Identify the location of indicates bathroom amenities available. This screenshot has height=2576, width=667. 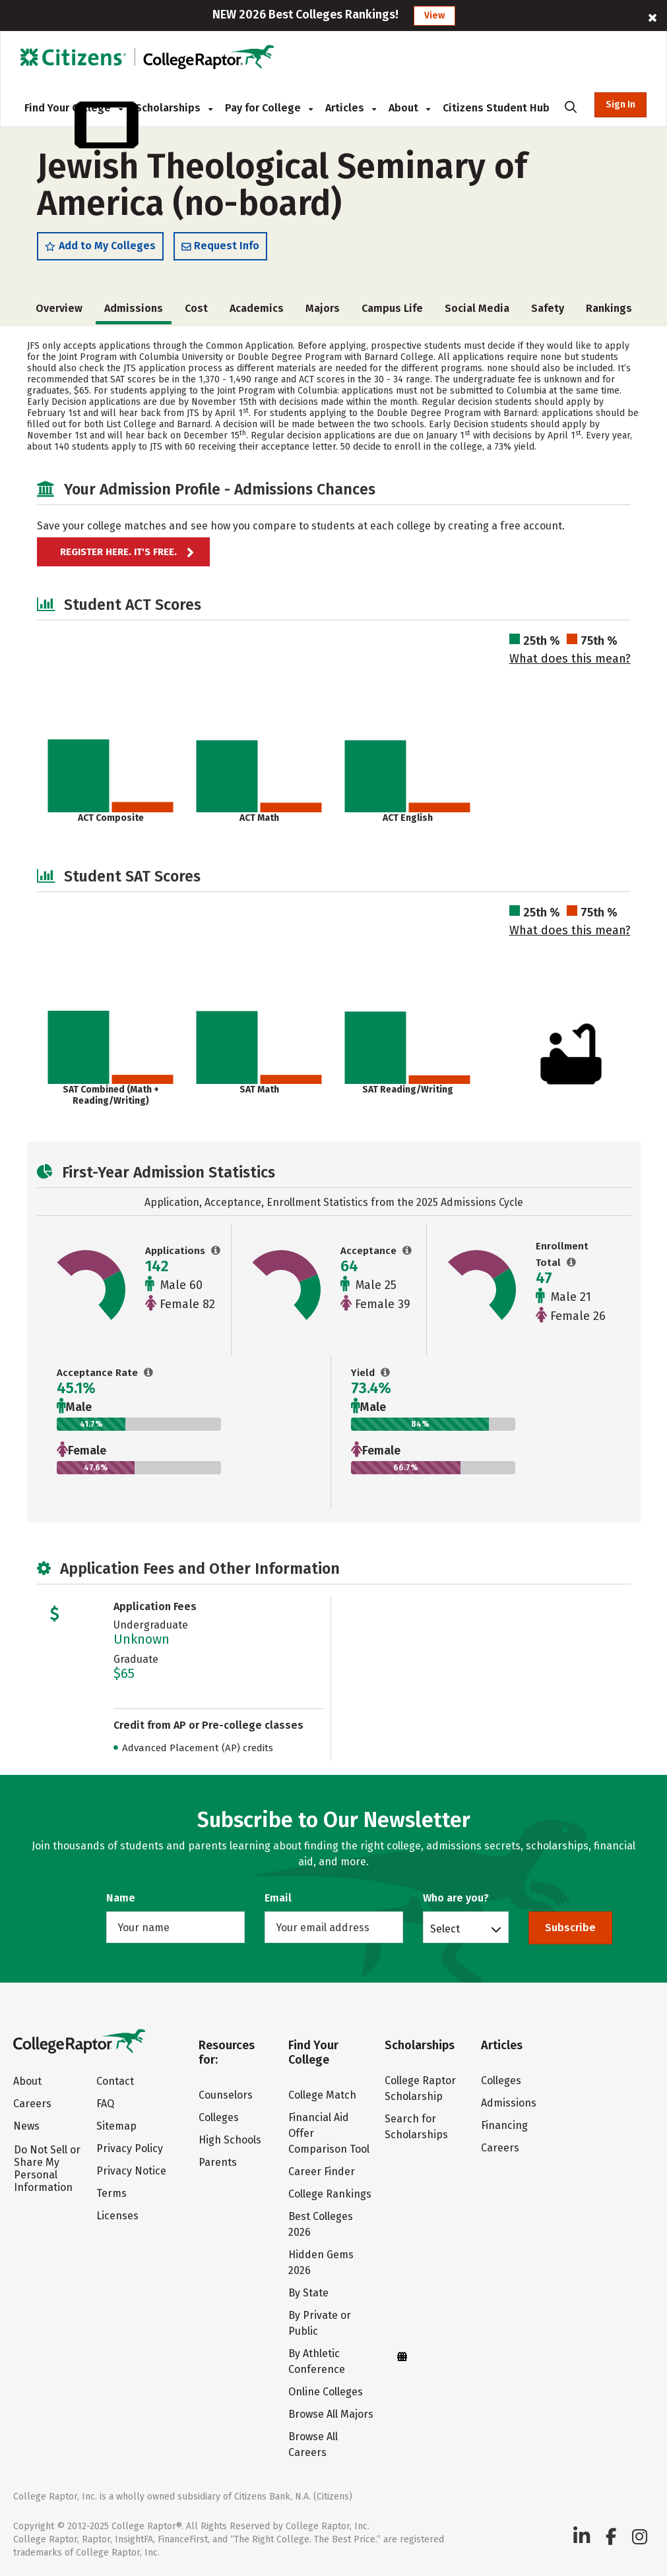
(571, 1054).